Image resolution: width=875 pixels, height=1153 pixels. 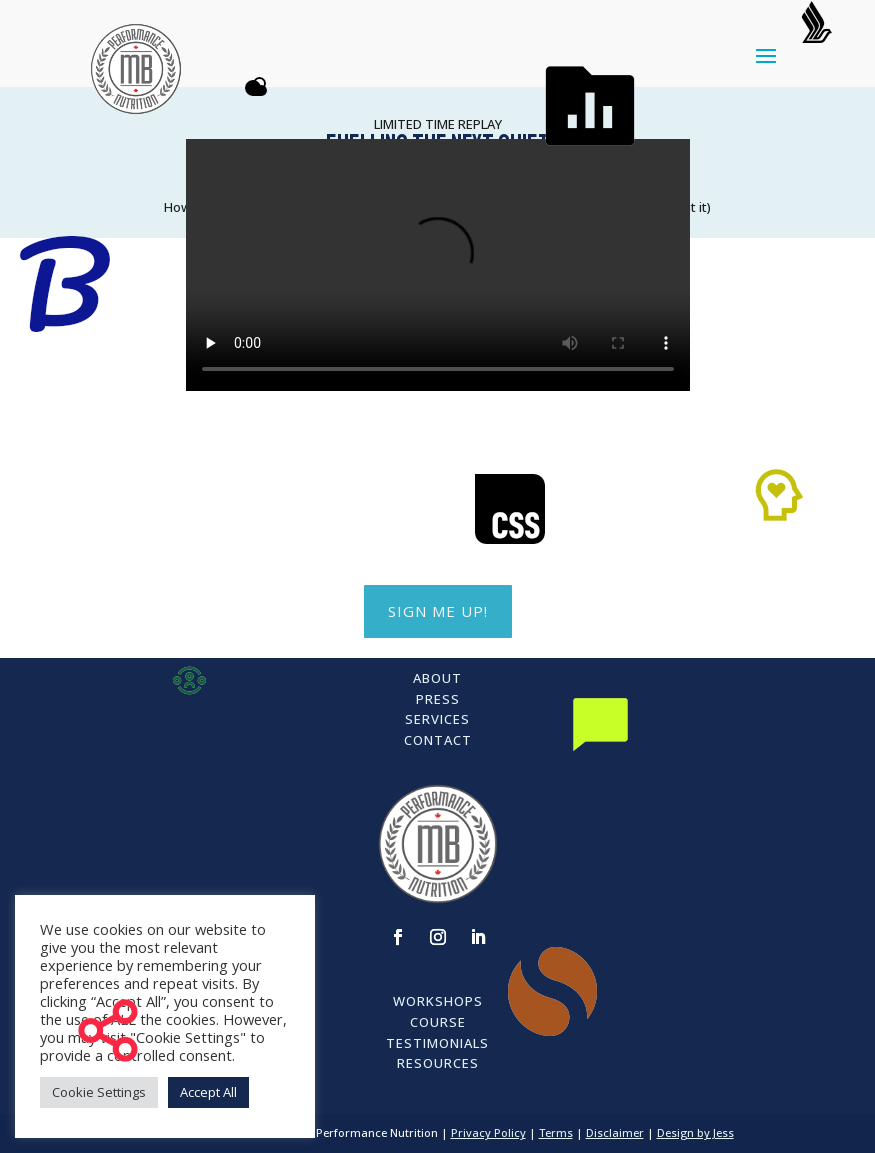 I want to click on open brandfetch brand asset platform, so click(x=65, y=284).